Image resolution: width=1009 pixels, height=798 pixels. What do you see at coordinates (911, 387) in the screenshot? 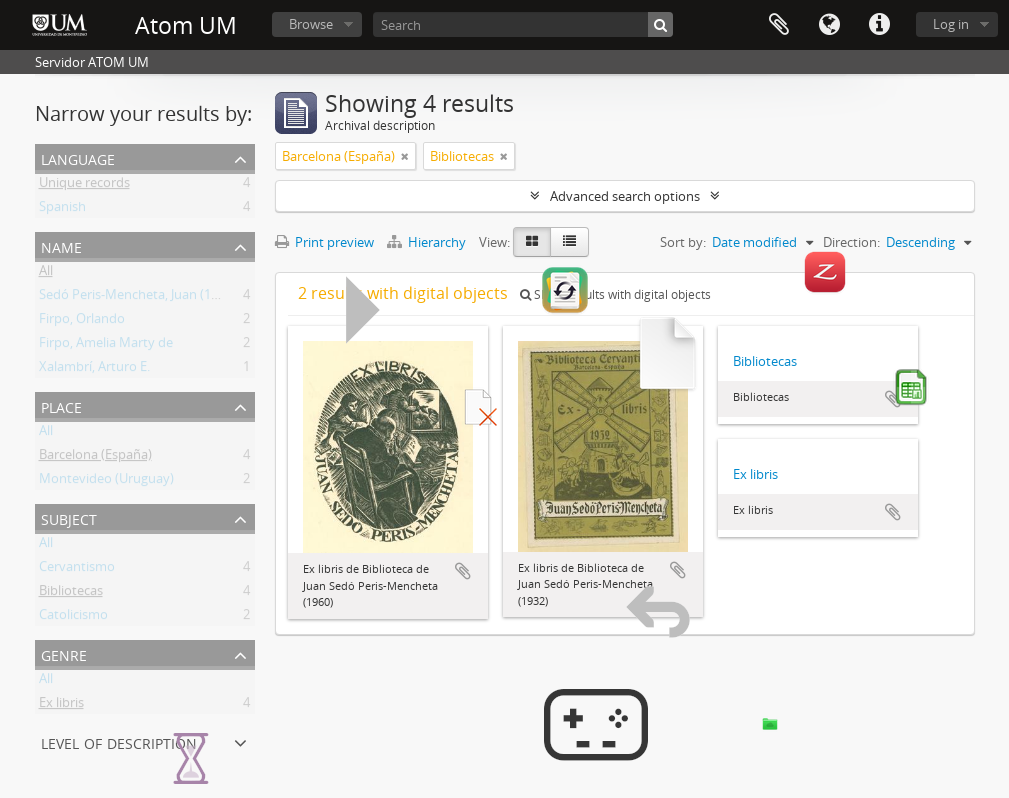
I see `a libreoffice calc spreadsheet file` at bounding box center [911, 387].